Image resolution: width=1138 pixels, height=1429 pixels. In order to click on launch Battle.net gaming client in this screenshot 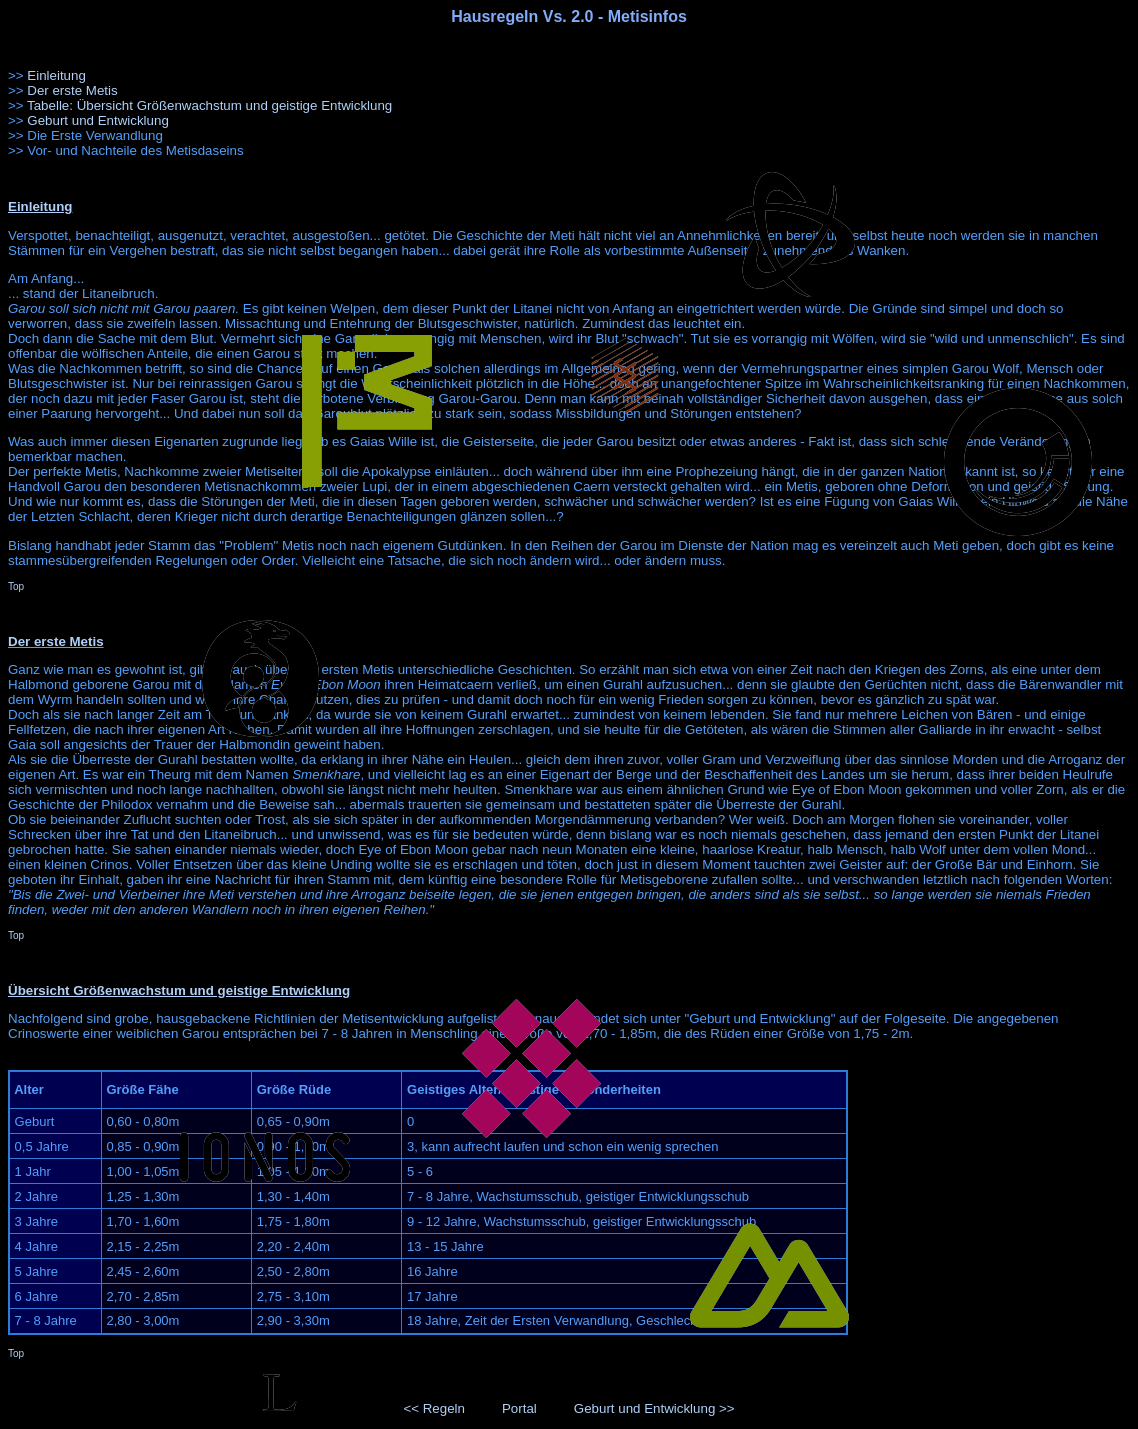, I will do `click(790, 234)`.